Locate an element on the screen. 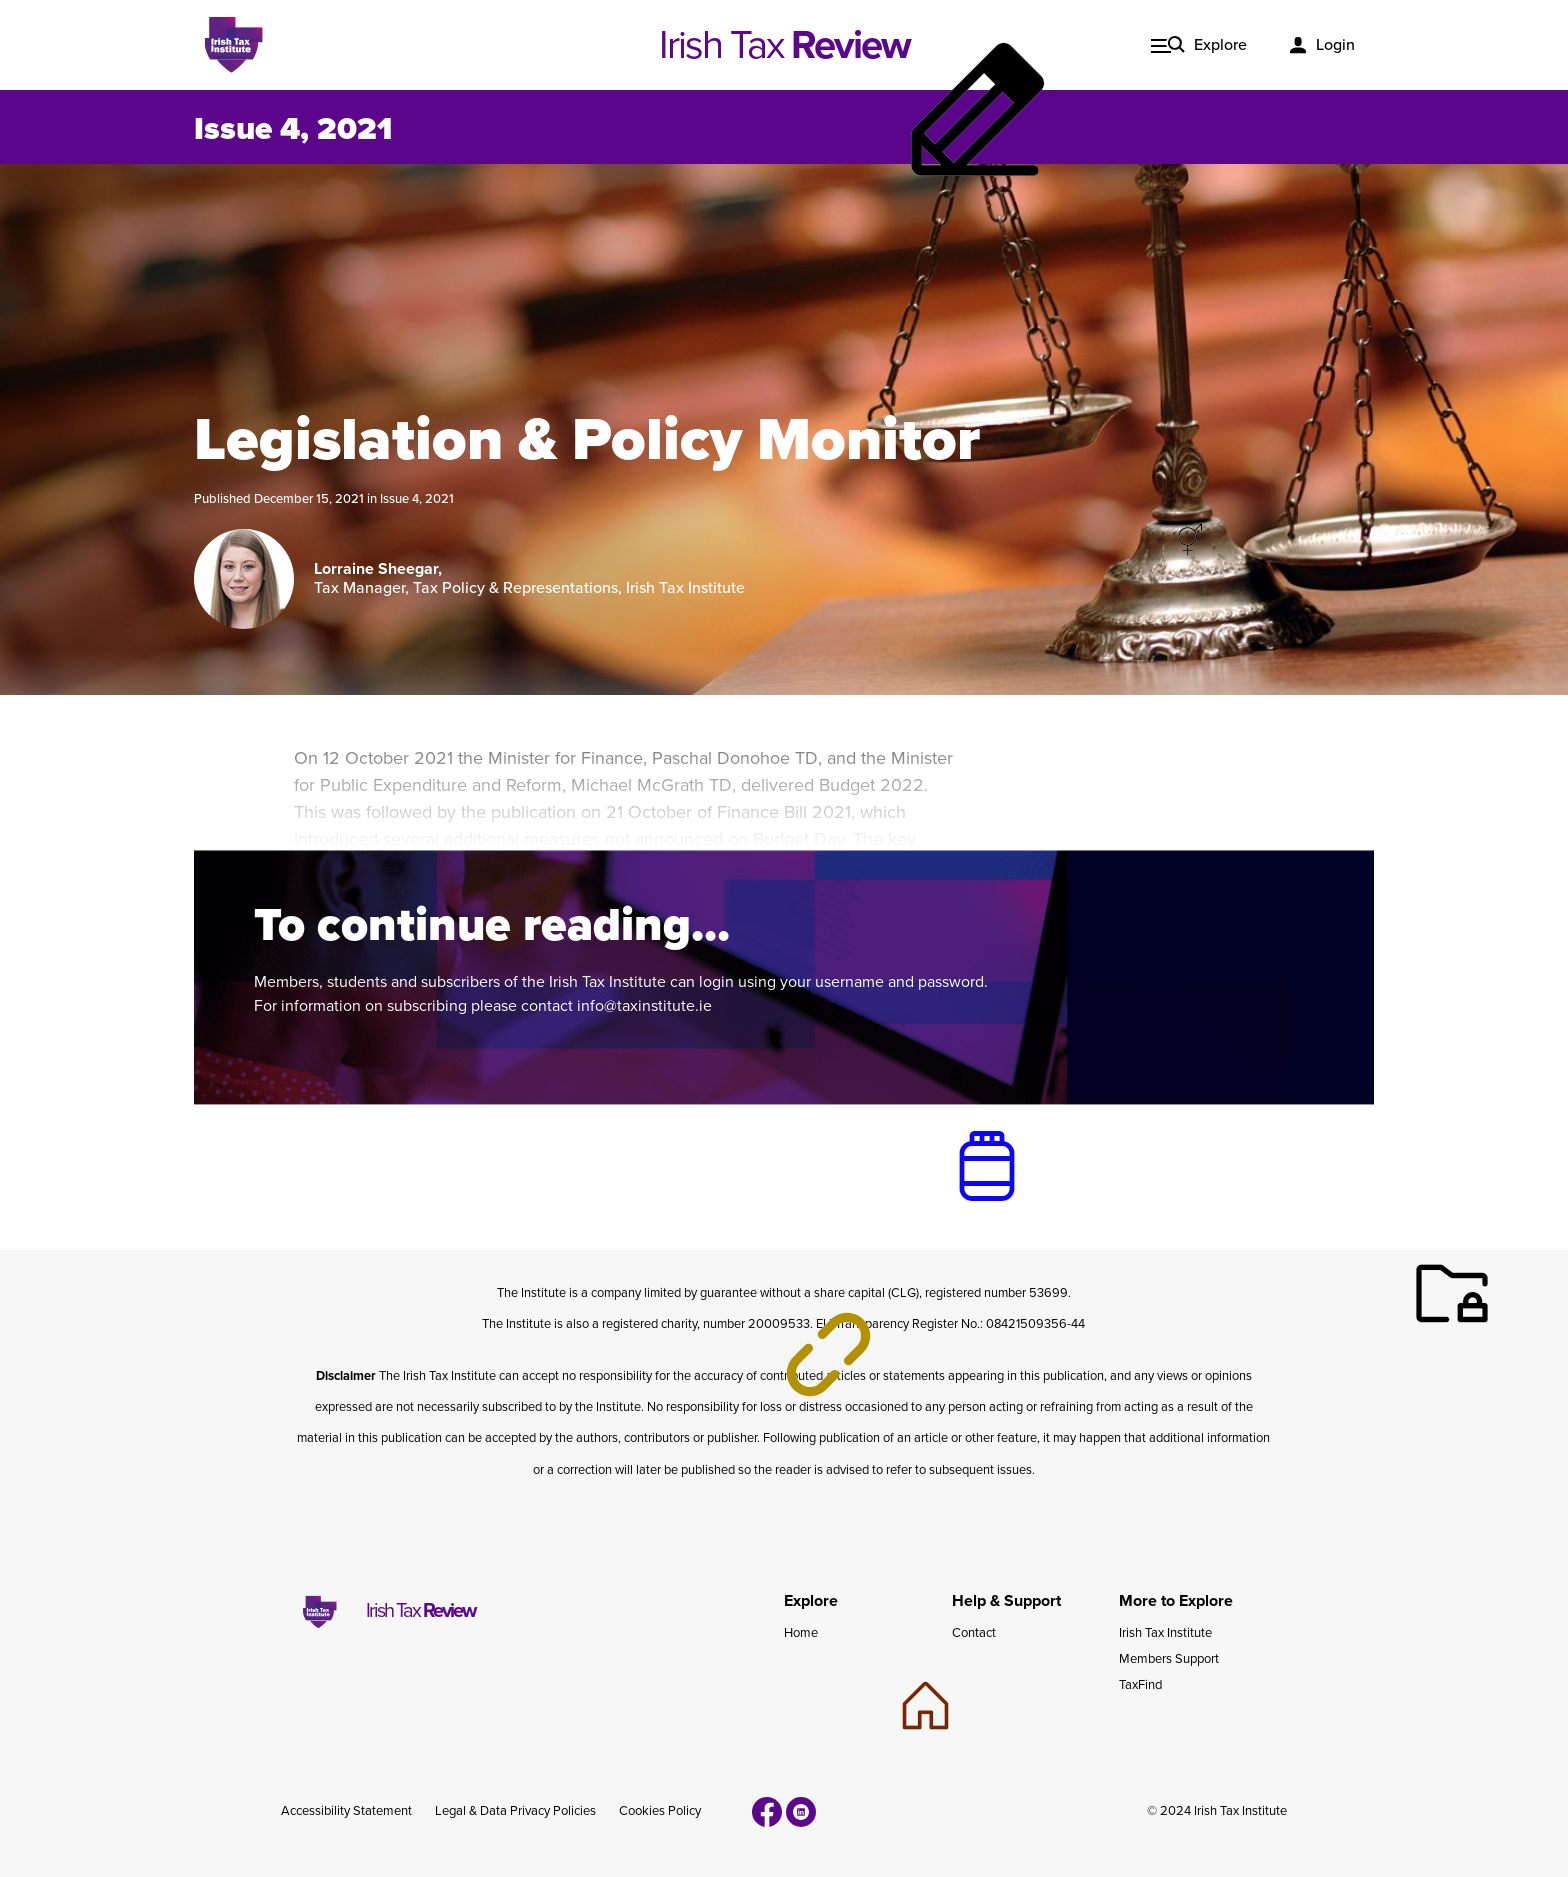 This screenshot has width=1568, height=1877. view product or container details is located at coordinates (987, 1166).